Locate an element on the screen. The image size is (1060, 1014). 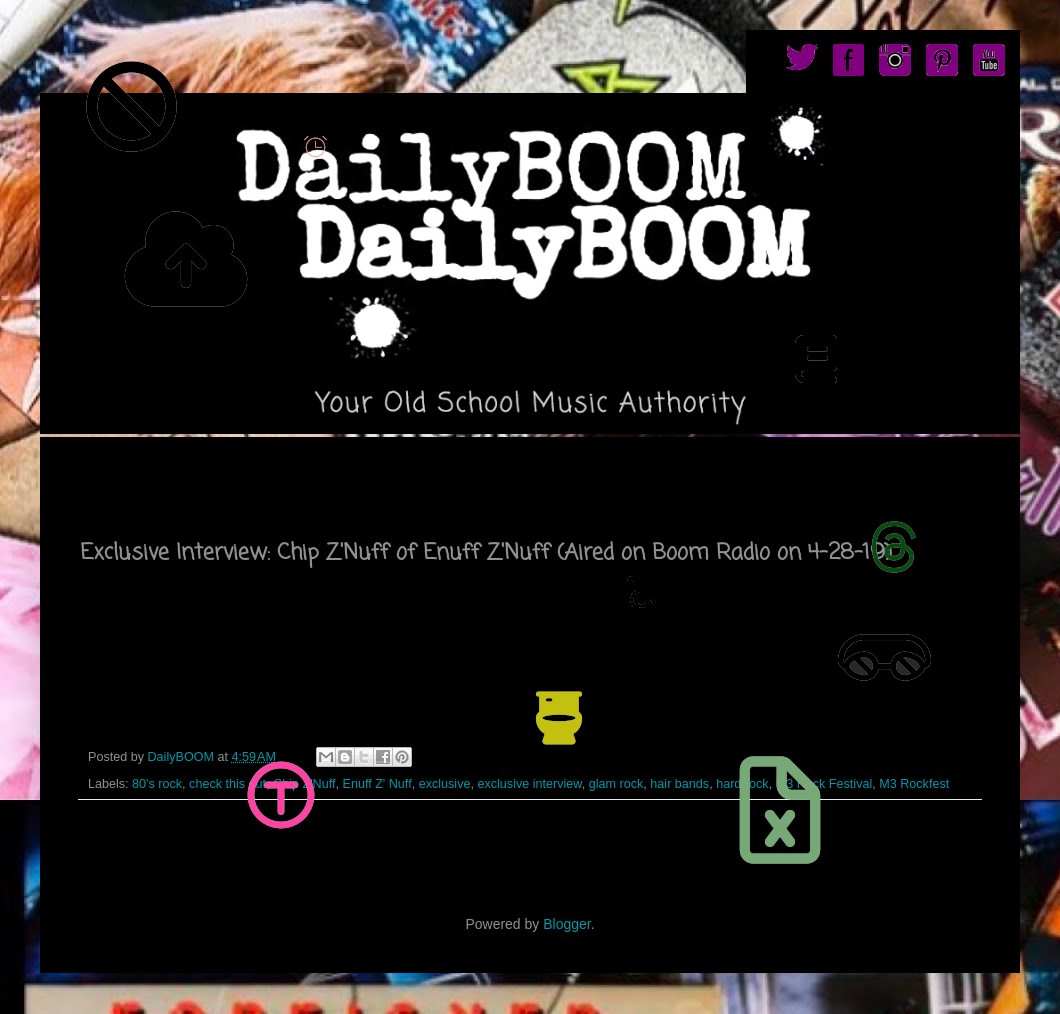
upload file to cloud storage is located at coordinates (186, 259).